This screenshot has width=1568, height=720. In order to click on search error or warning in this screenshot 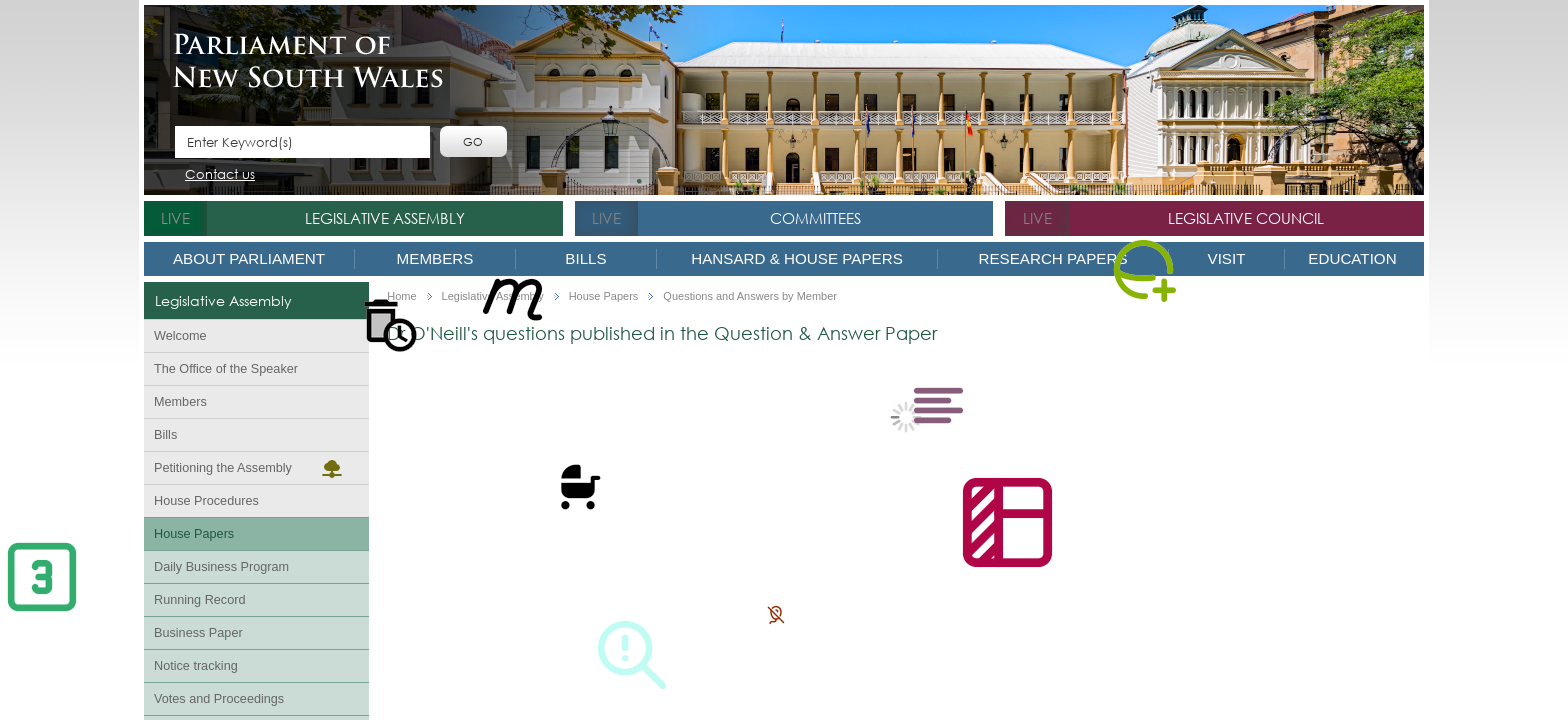, I will do `click(632, 655)`.